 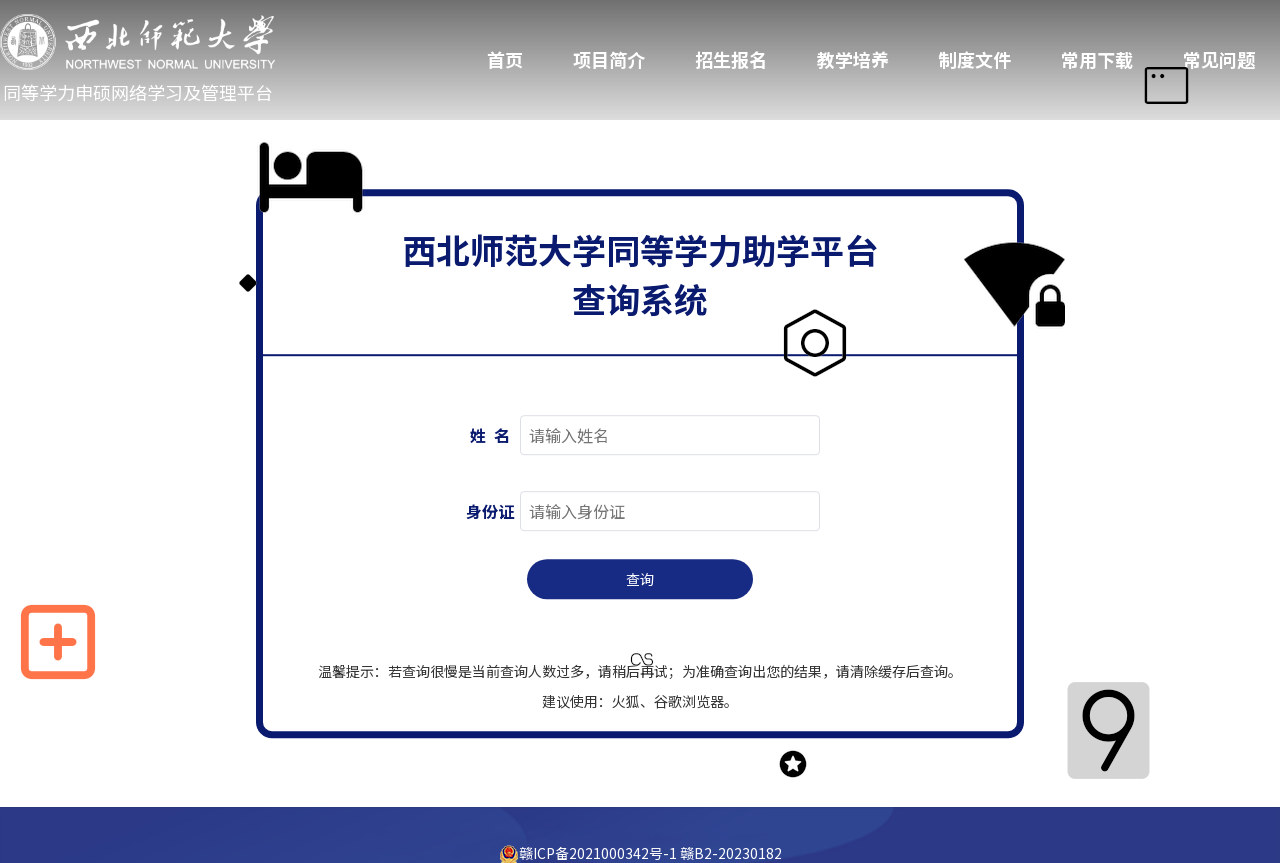 What do you see at coordinates (58, 642) in the screenshot?
I see `add a new item` at bounding box center [58, 642].